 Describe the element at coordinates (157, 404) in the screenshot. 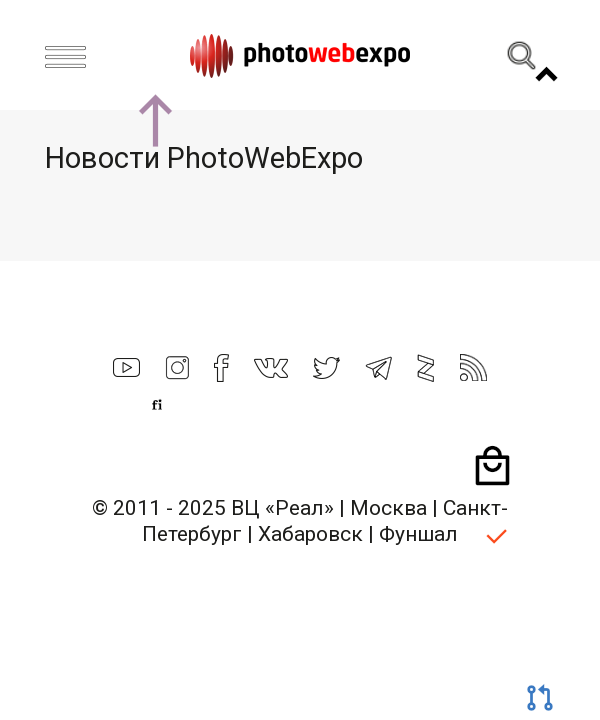

I see `fonticons brand logo` at that location.